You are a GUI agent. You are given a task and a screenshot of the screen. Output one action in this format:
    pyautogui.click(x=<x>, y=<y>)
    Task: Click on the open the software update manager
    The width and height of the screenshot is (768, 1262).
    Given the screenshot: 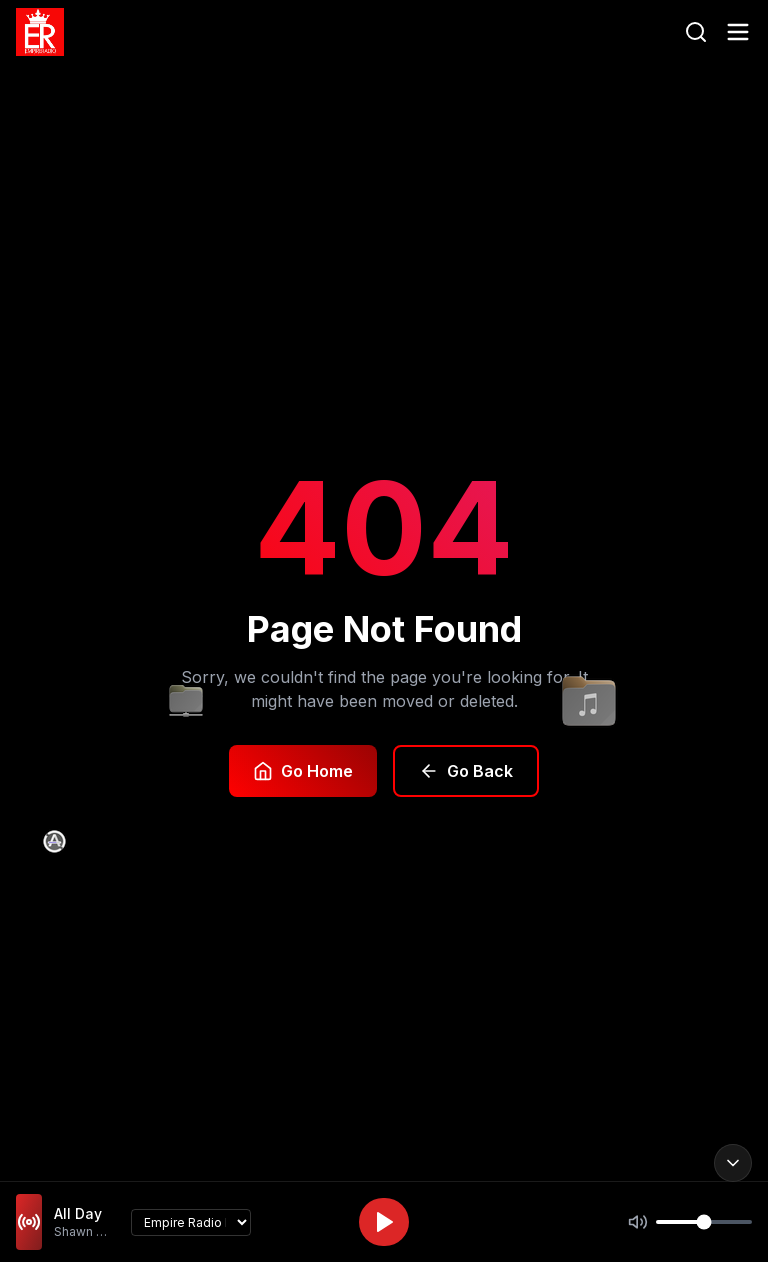 What is the action you would take?
    pyautogui.click(x=54, y=841)
    